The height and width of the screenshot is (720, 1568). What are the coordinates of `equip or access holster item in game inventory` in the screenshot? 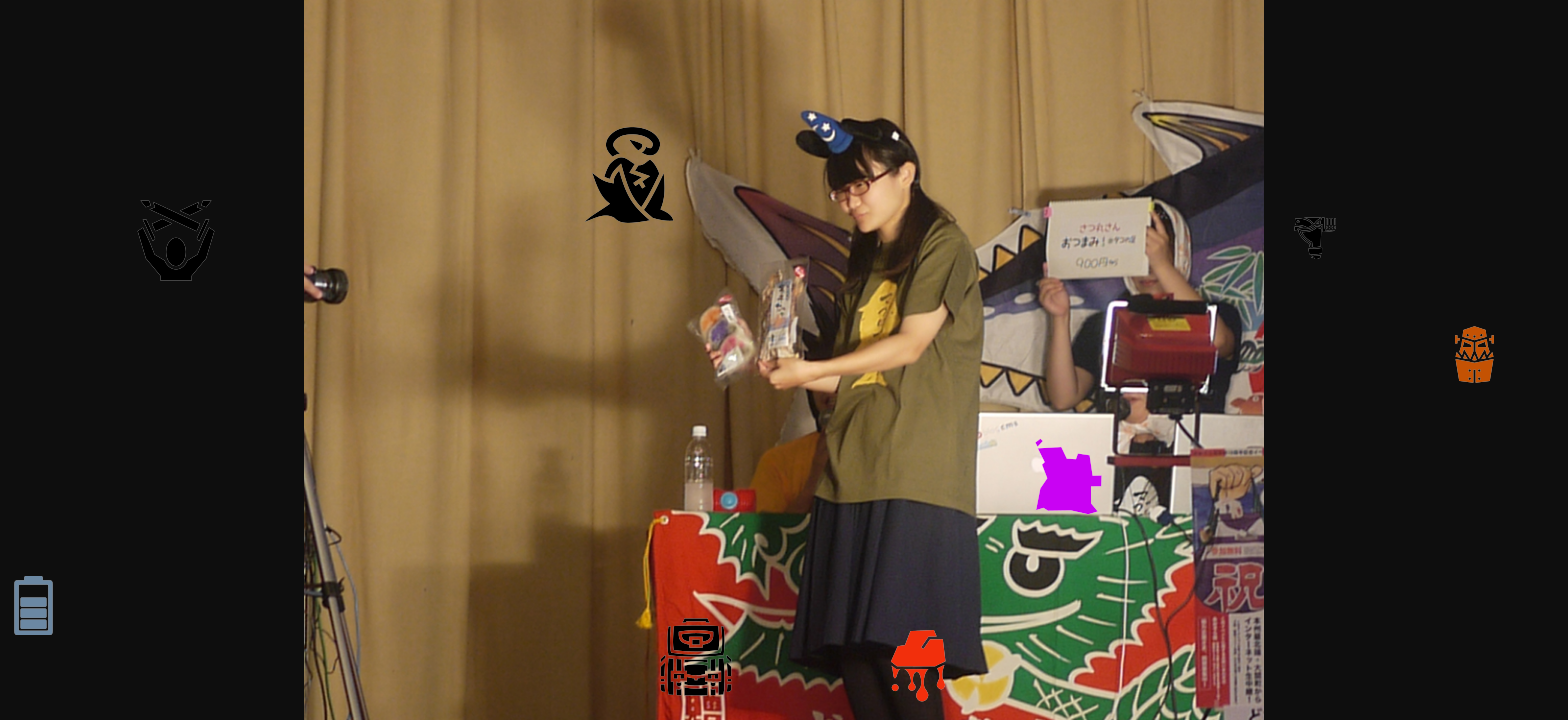 It's located at (1315, 238).